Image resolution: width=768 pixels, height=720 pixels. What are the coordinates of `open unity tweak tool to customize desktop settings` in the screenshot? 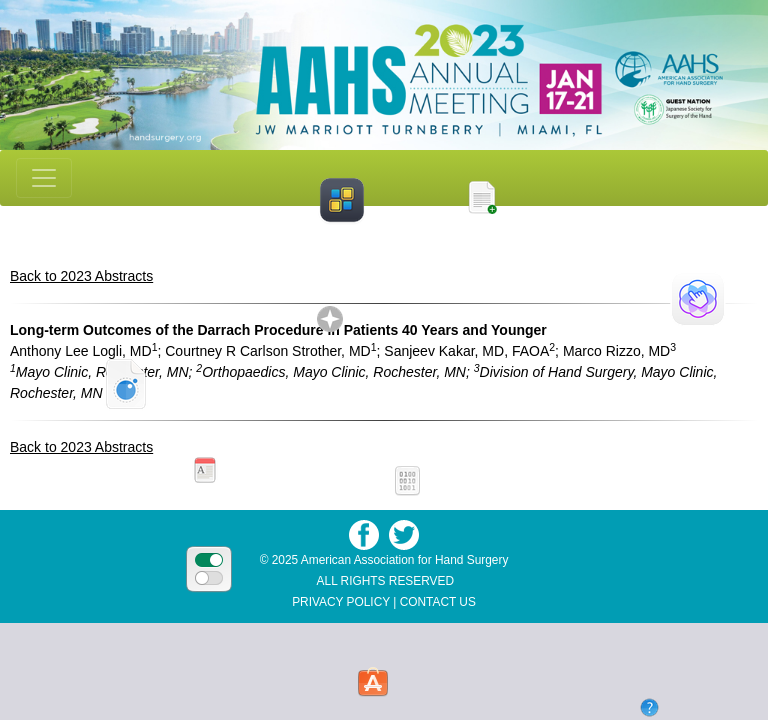 It's located at (209, 569).